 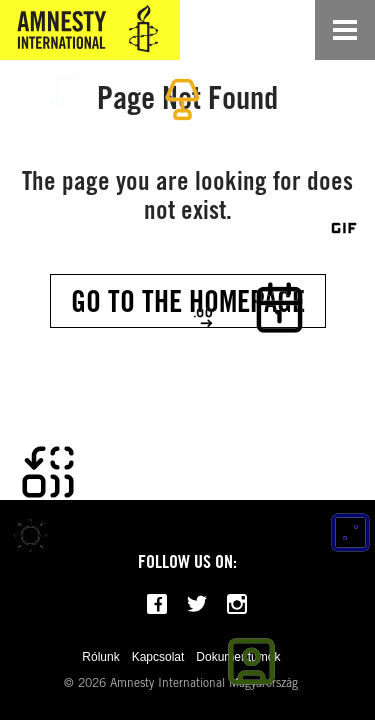 What do you see at coordinates (30, 535) in the screenshot?
I see `reduce screen brightness` at bounding box center [30, 535].